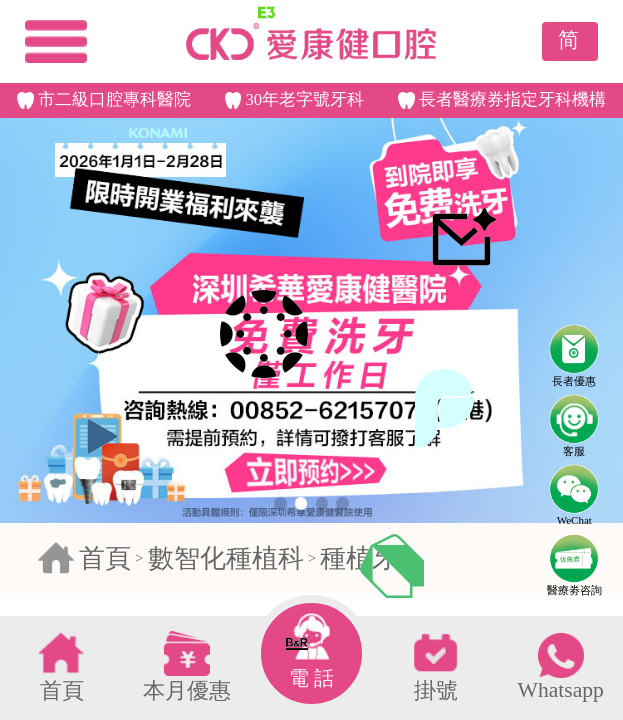 The height and width of the screenshot is (720, 623). Describe the element at coordinates (158, 133) in the screenshot. I see `konami company logo` at that location.